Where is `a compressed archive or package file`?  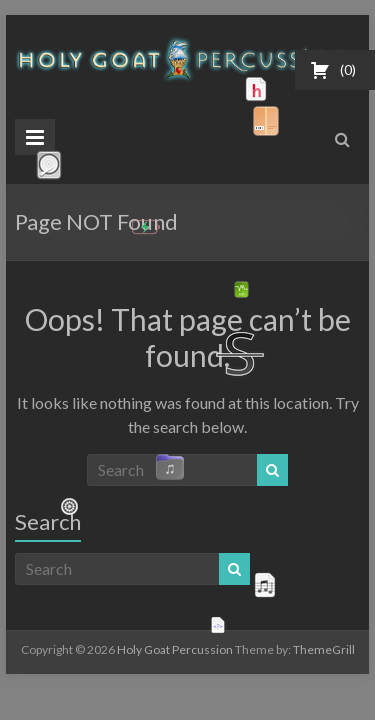 a compressed archive or package file is located at coordinates (266, 121).